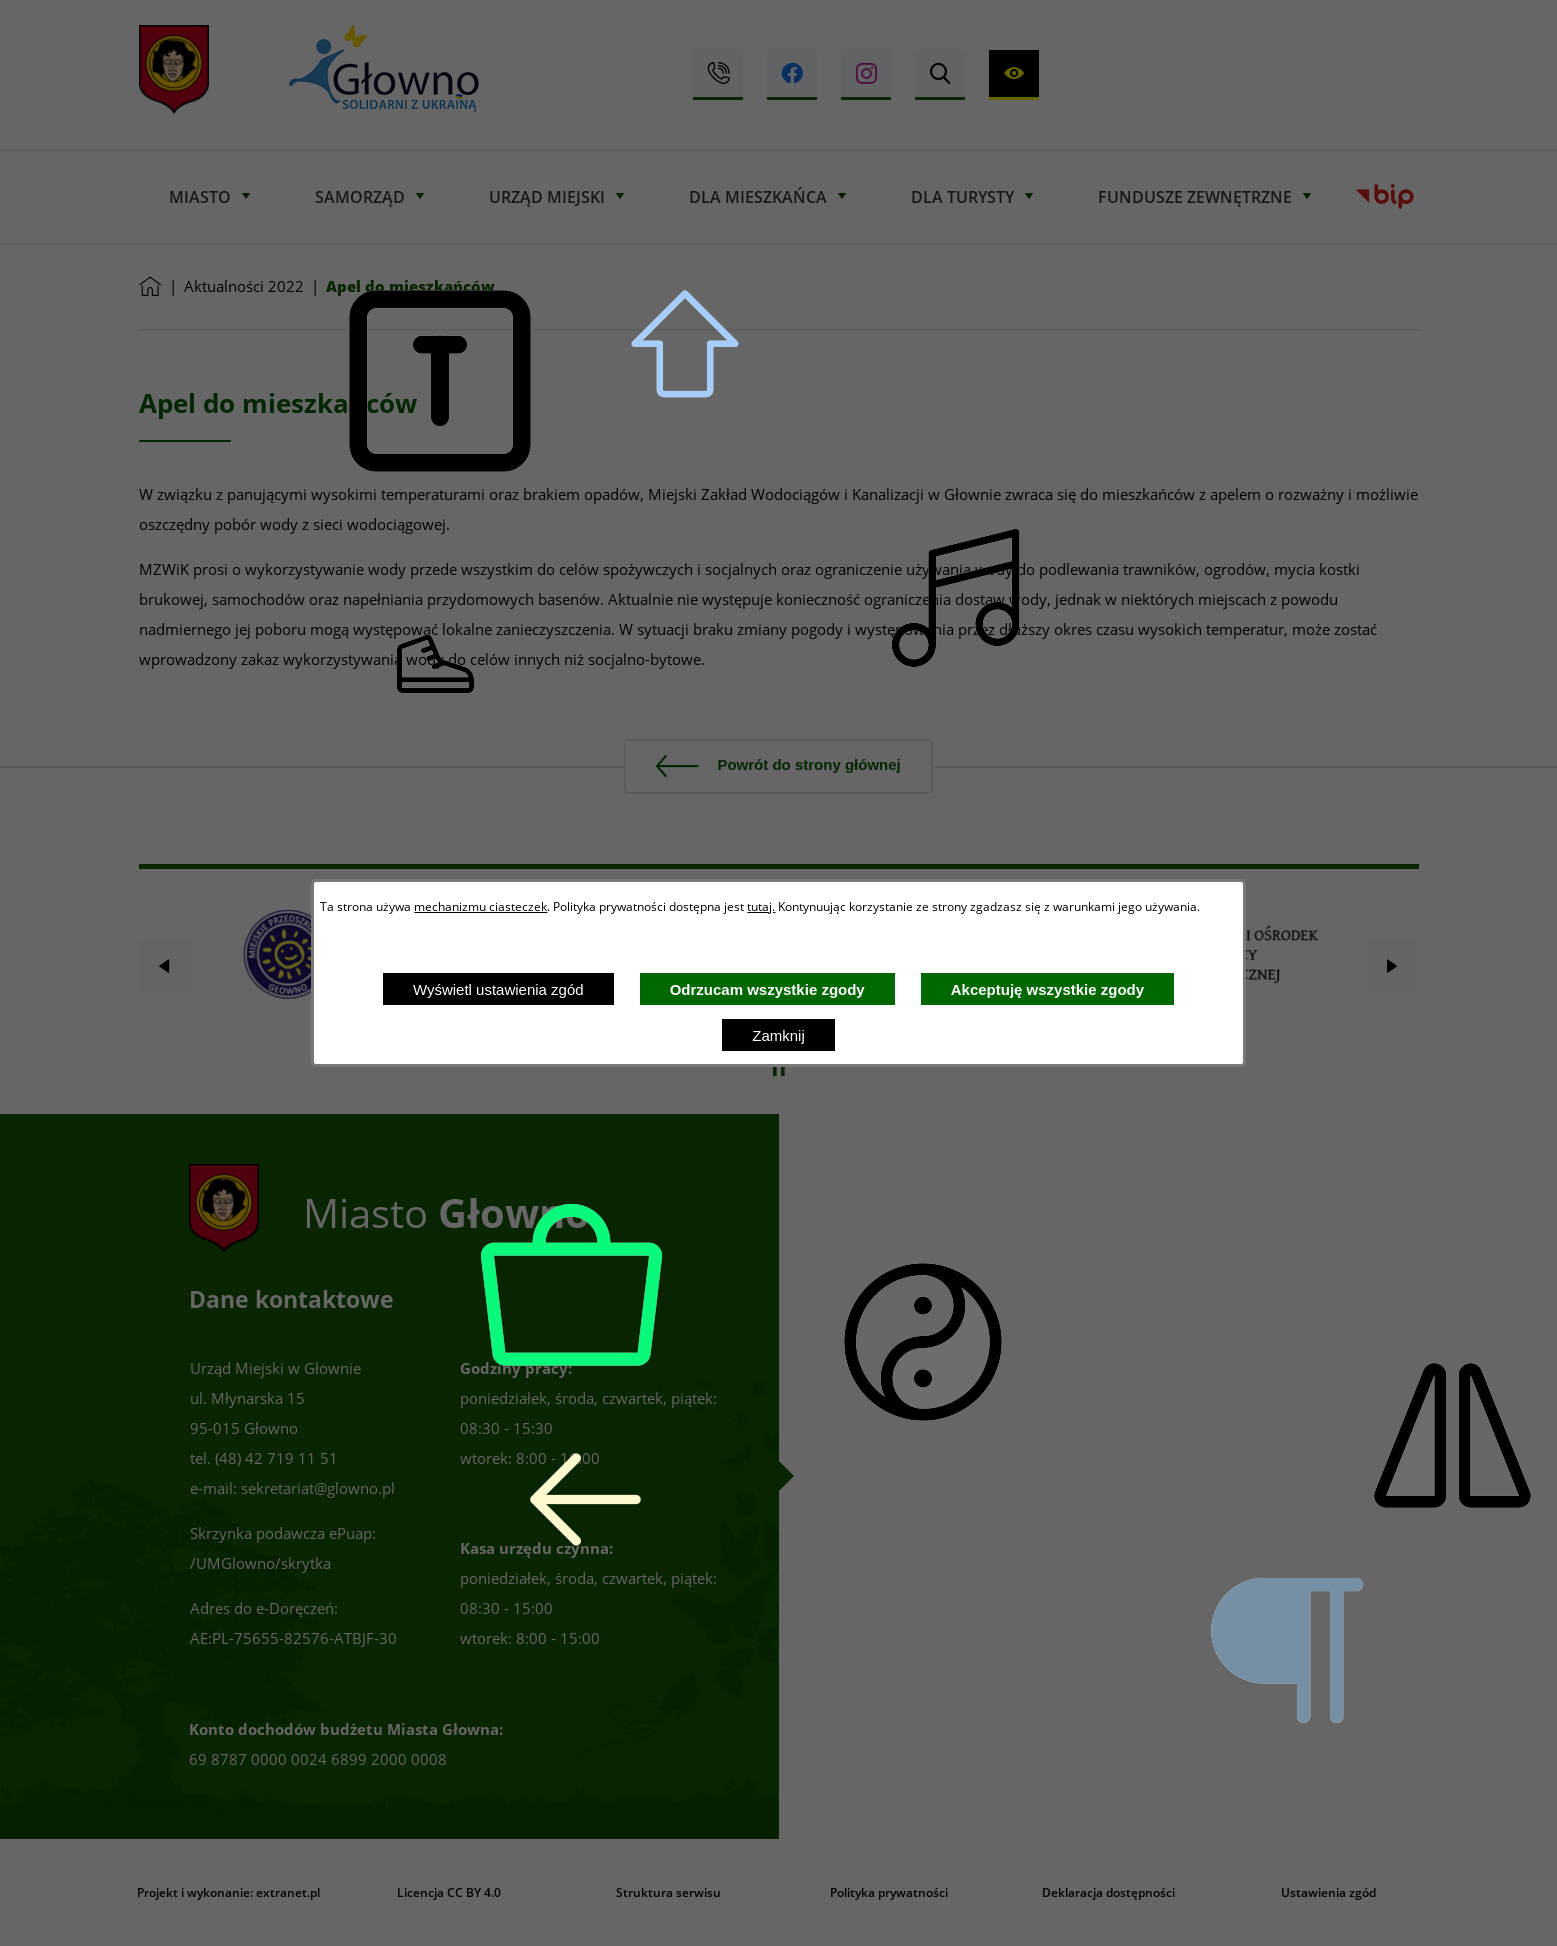  What do you see at coordinates (440, 381) in the screenshot?
I see `insert a text box or text element` at bounding box center [440, 381].